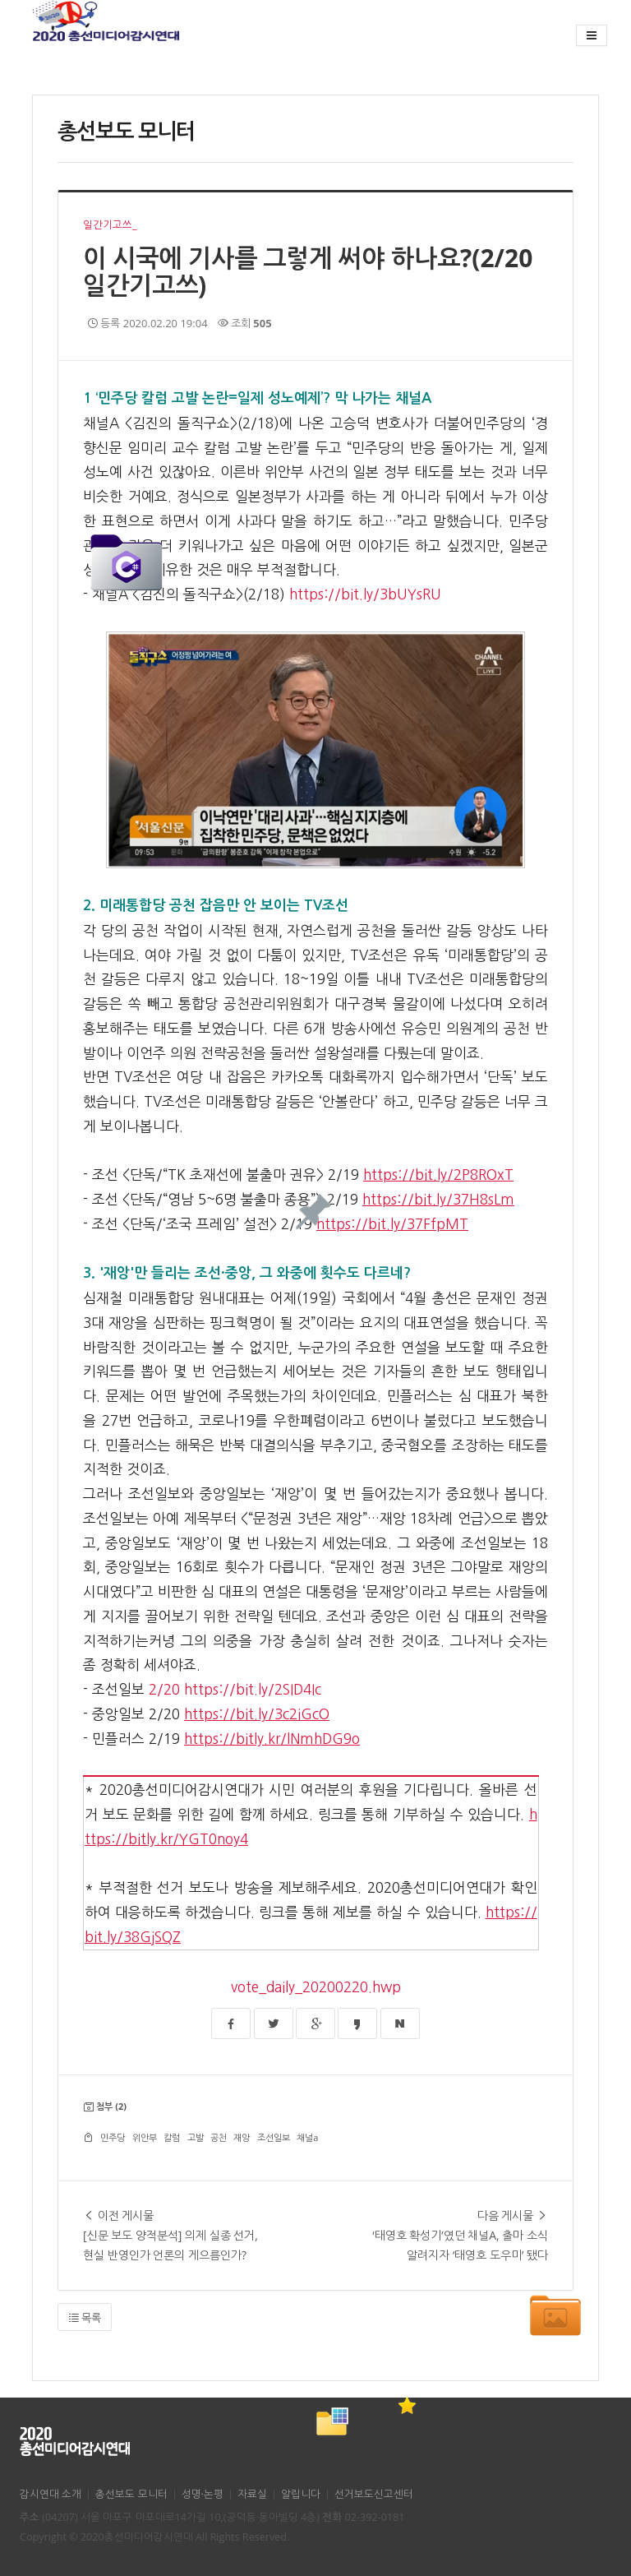 This screenshot has width=631, height=2576. Describe the element at coordinates (126, 564) in the screenshot. I see `folder containing C# project files` at that location.